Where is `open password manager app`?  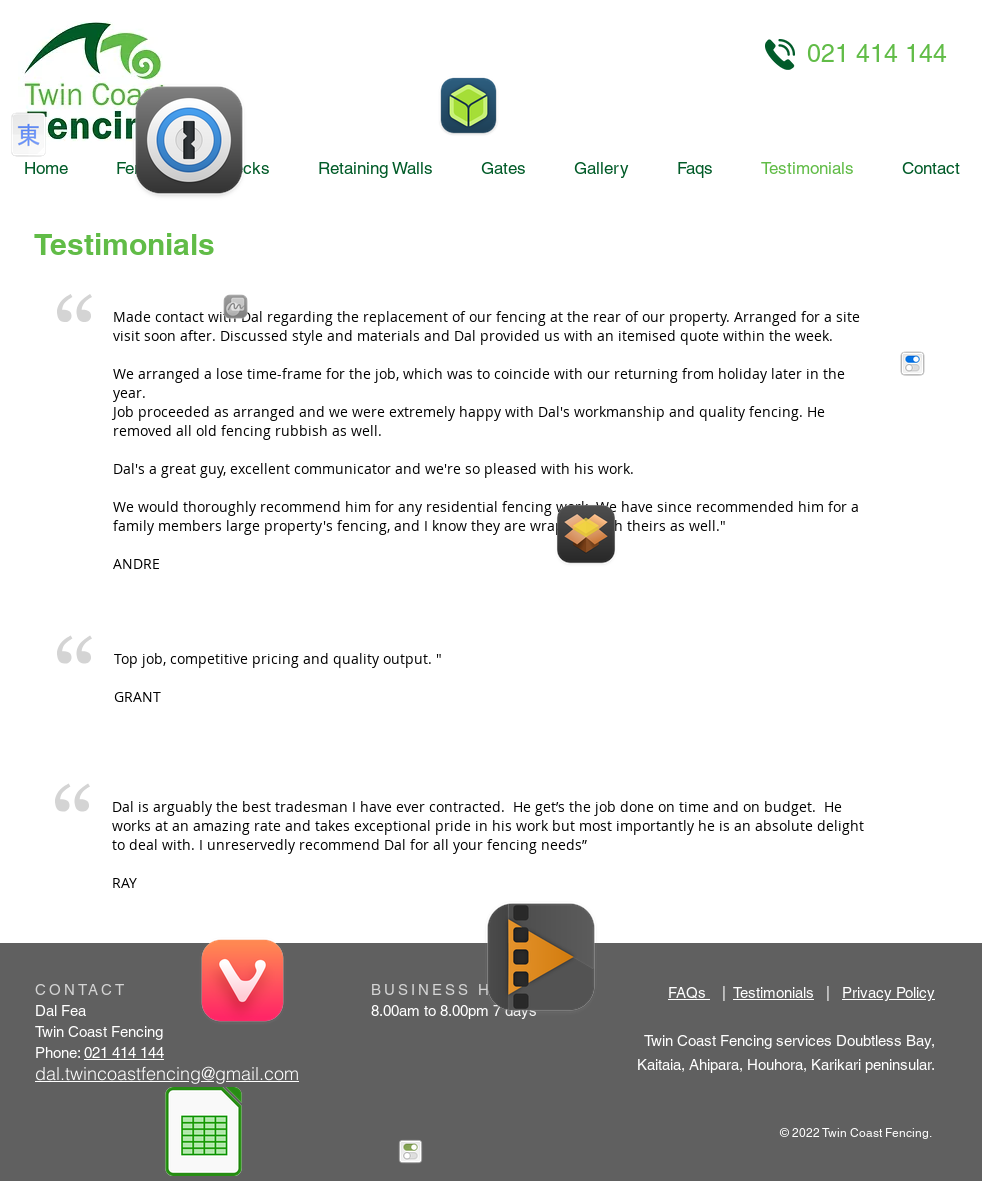
open password manager app is located at coordinates (189, 140).